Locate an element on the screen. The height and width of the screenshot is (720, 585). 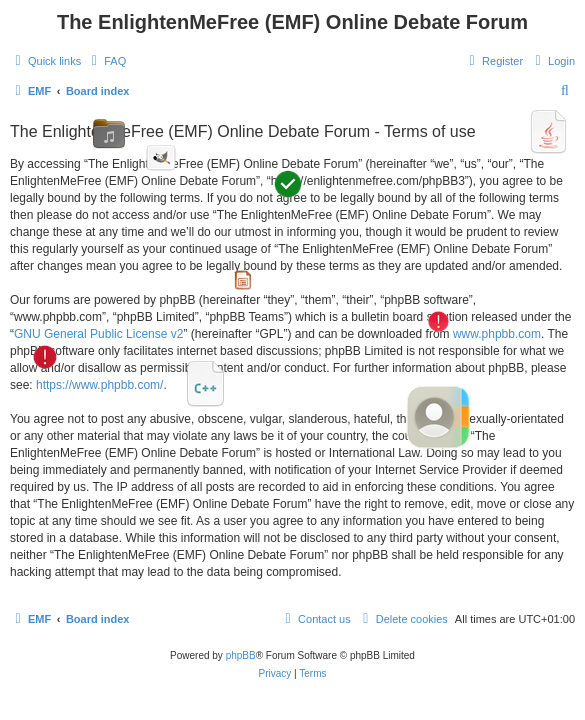
open a presentation template file is located at coordinates (243, 280).